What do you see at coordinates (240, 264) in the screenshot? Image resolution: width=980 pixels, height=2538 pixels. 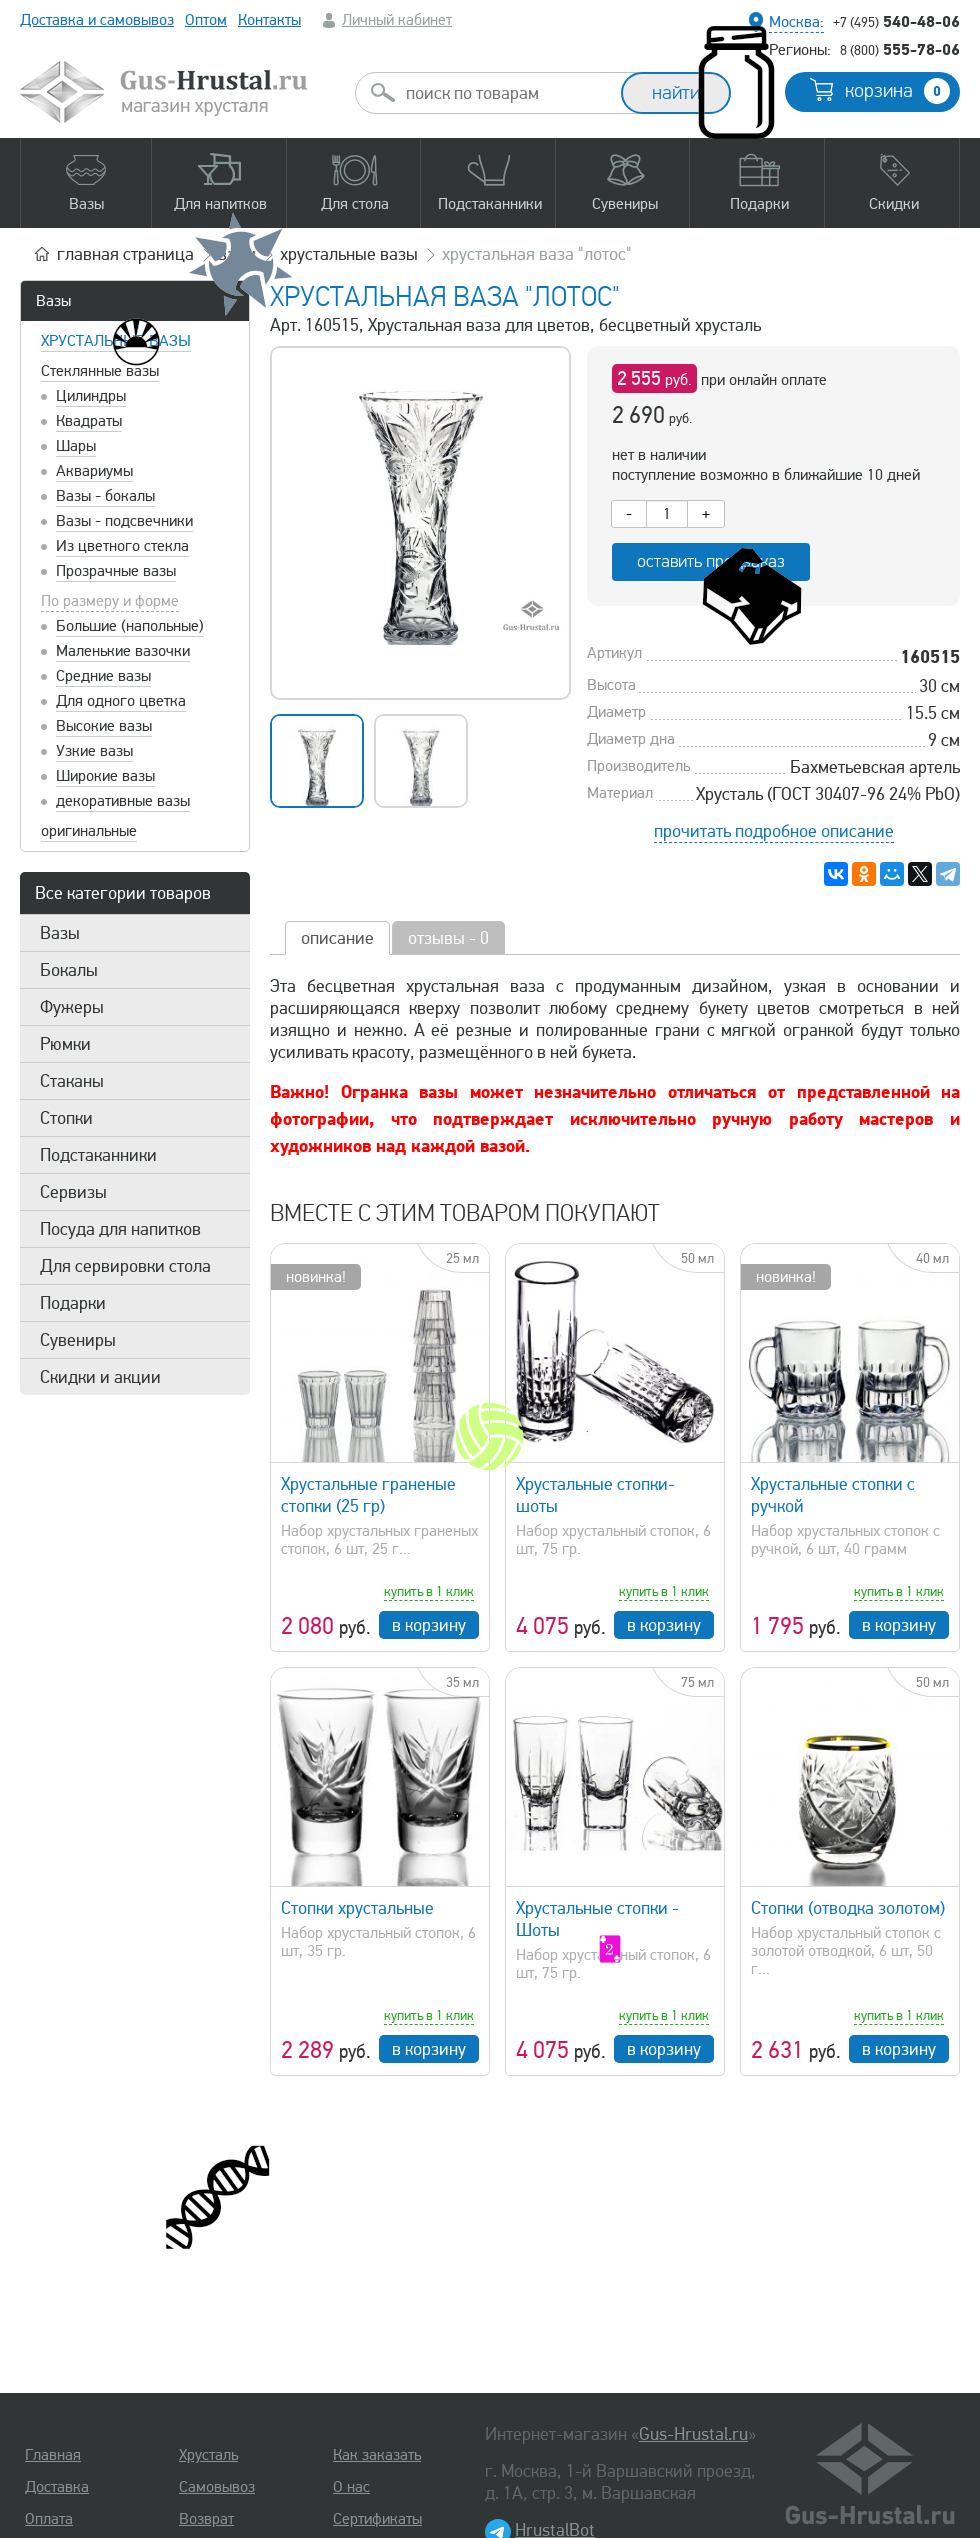 I see `select mace weapon in game inventory` at bounding box center [240, 264].